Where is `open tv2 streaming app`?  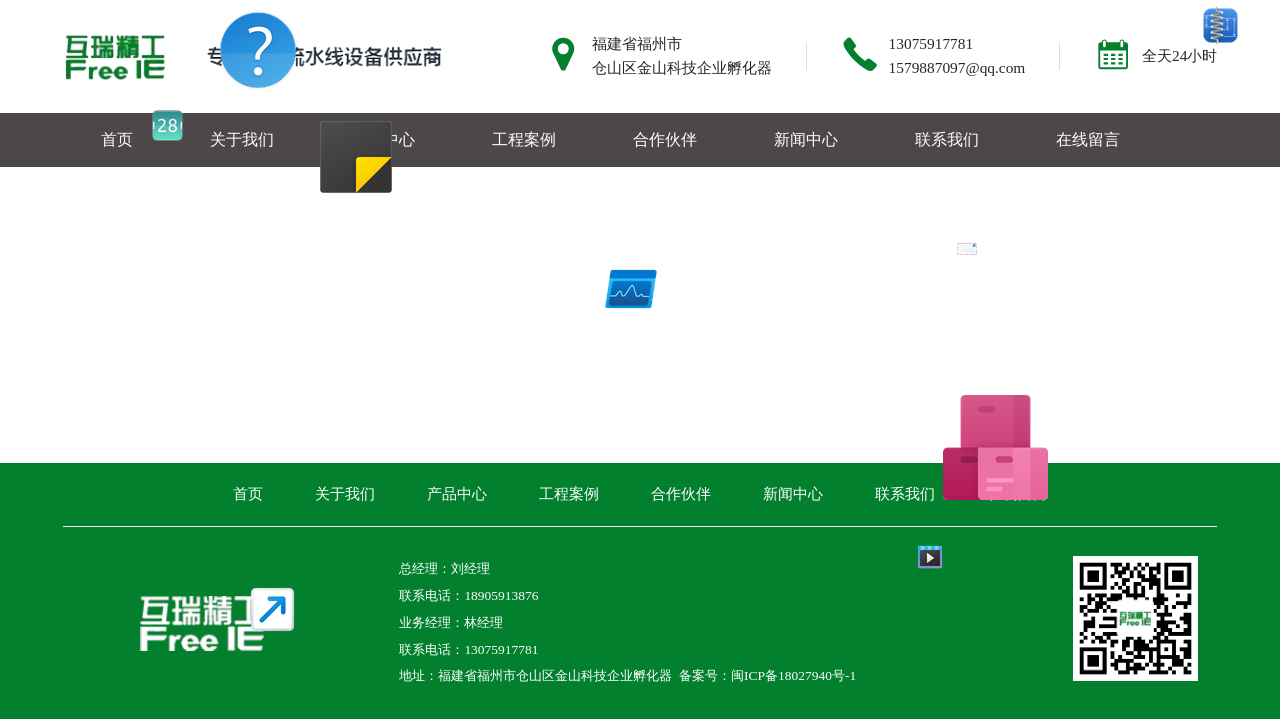 open tv2 streaming app is located at coordinates (930, 557).